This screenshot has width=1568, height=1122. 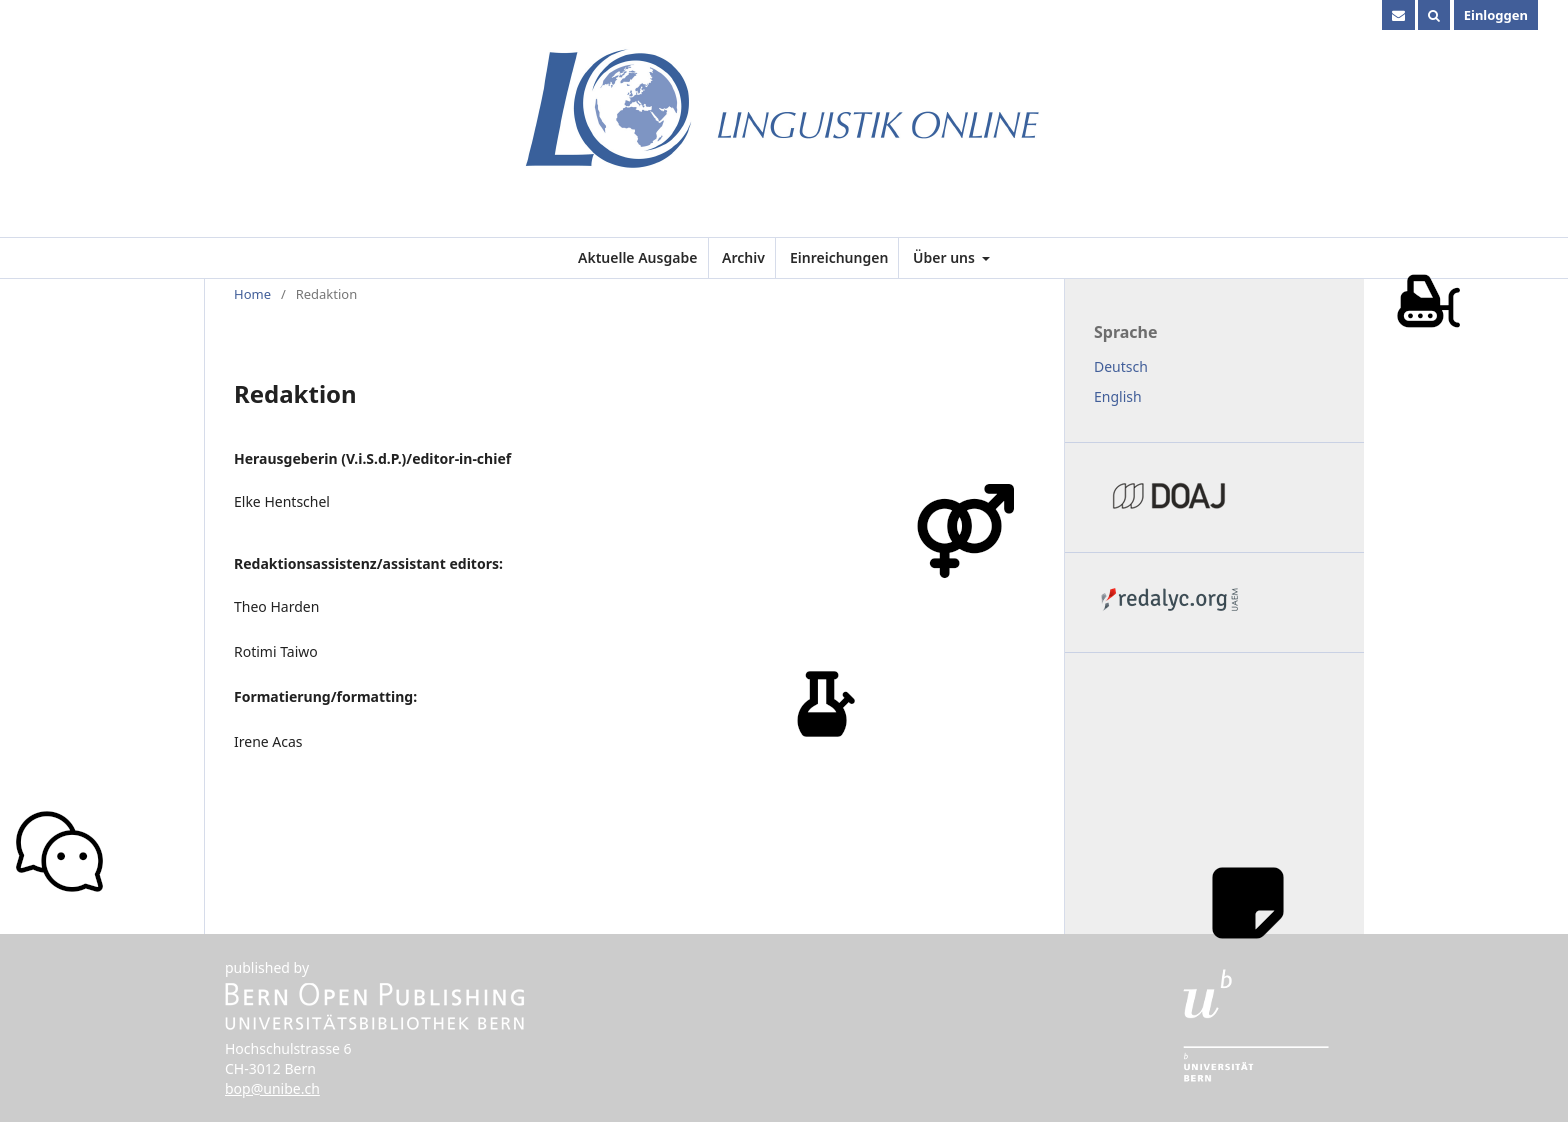 What do you see at coordinates (1427, 301) in the screenshot?
I see `indicates snow removal services active` at bounding box center [1427, 301].